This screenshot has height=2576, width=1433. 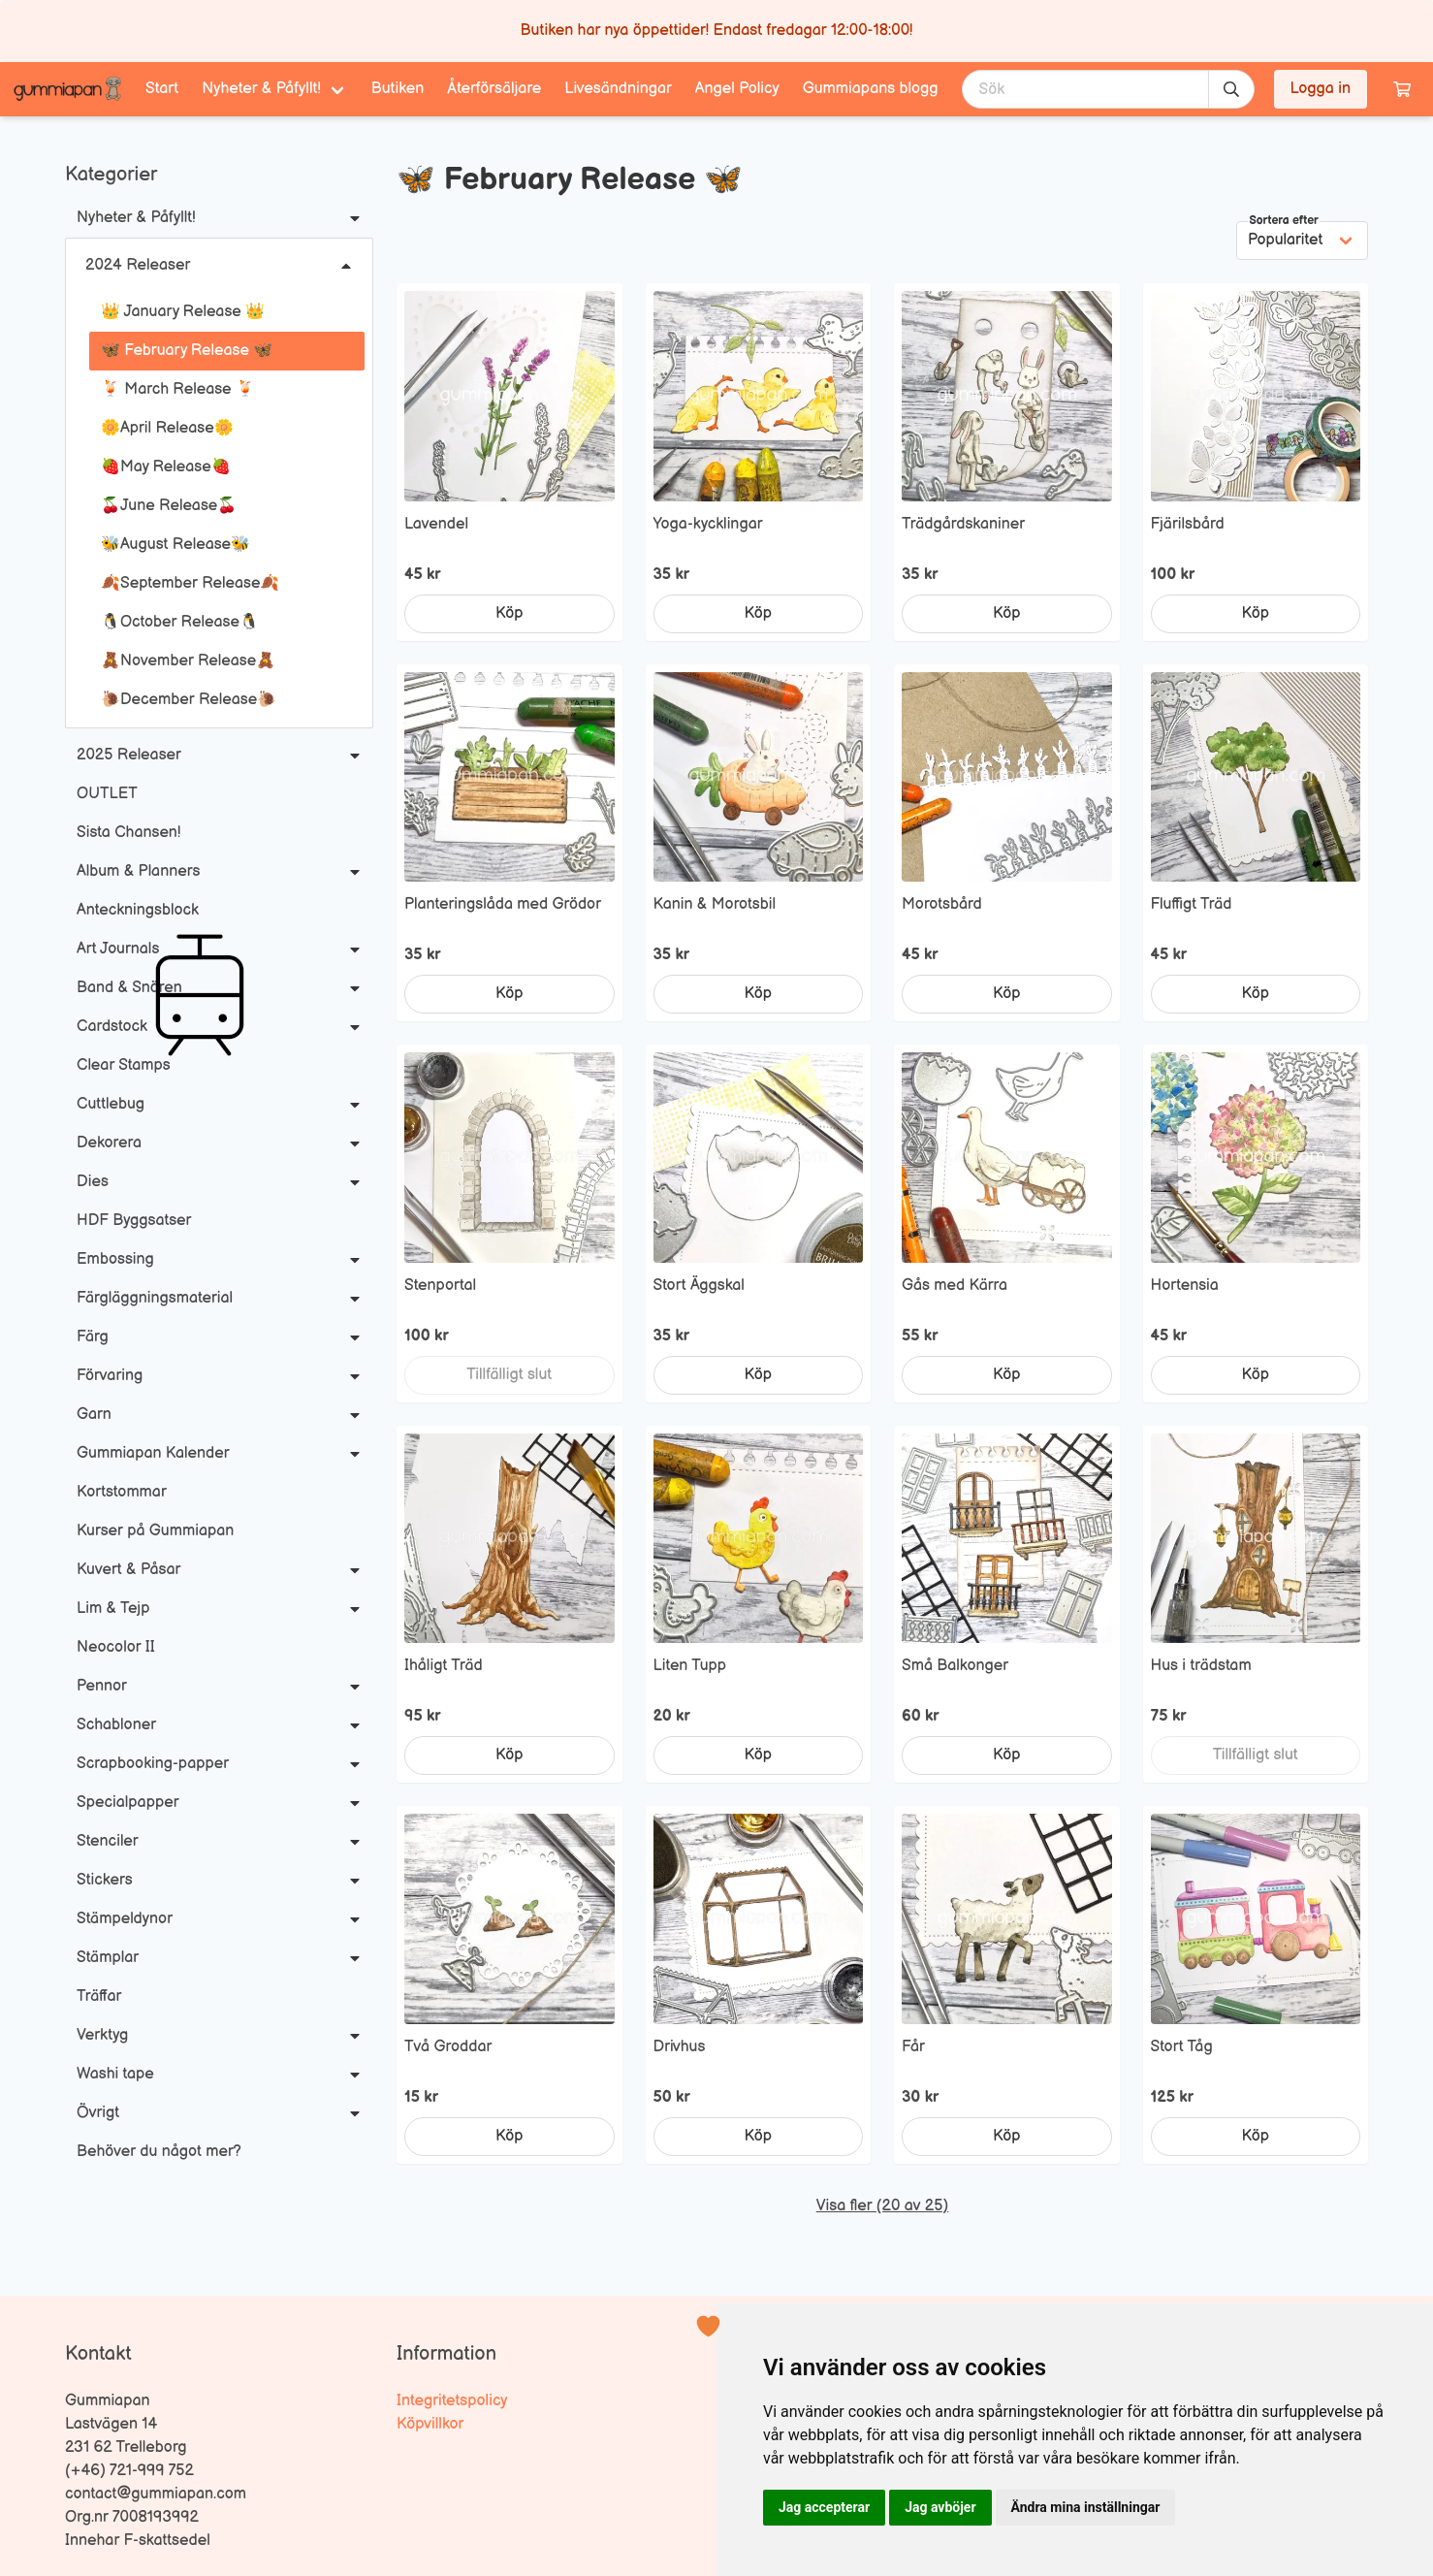 I want to click on access public transit or tram routes, so click(x=200, y=995).